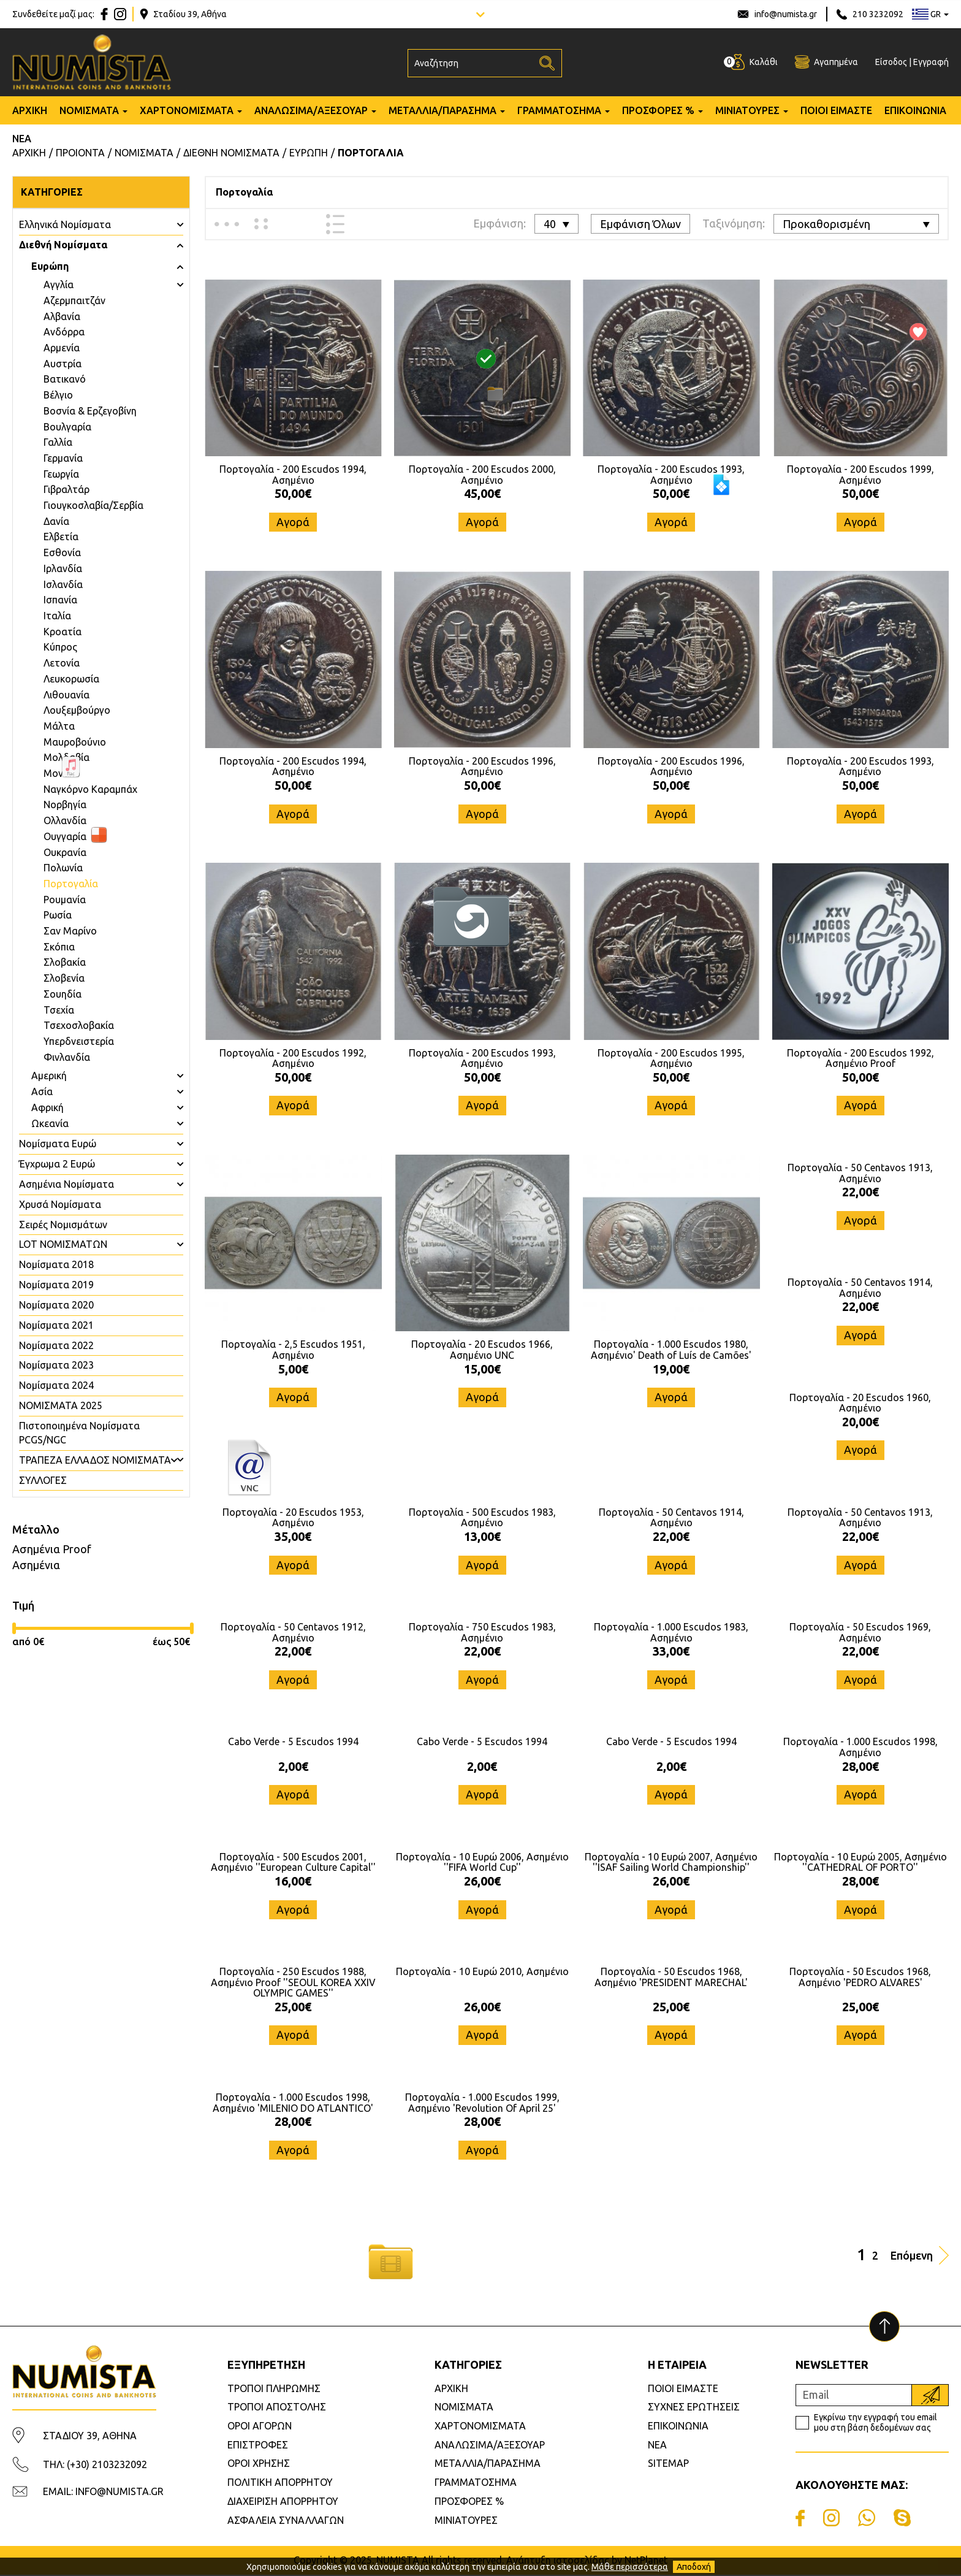 This screenshot has width=961, height=2576. I want to click on confirm or apply changes, so click(486, 359).